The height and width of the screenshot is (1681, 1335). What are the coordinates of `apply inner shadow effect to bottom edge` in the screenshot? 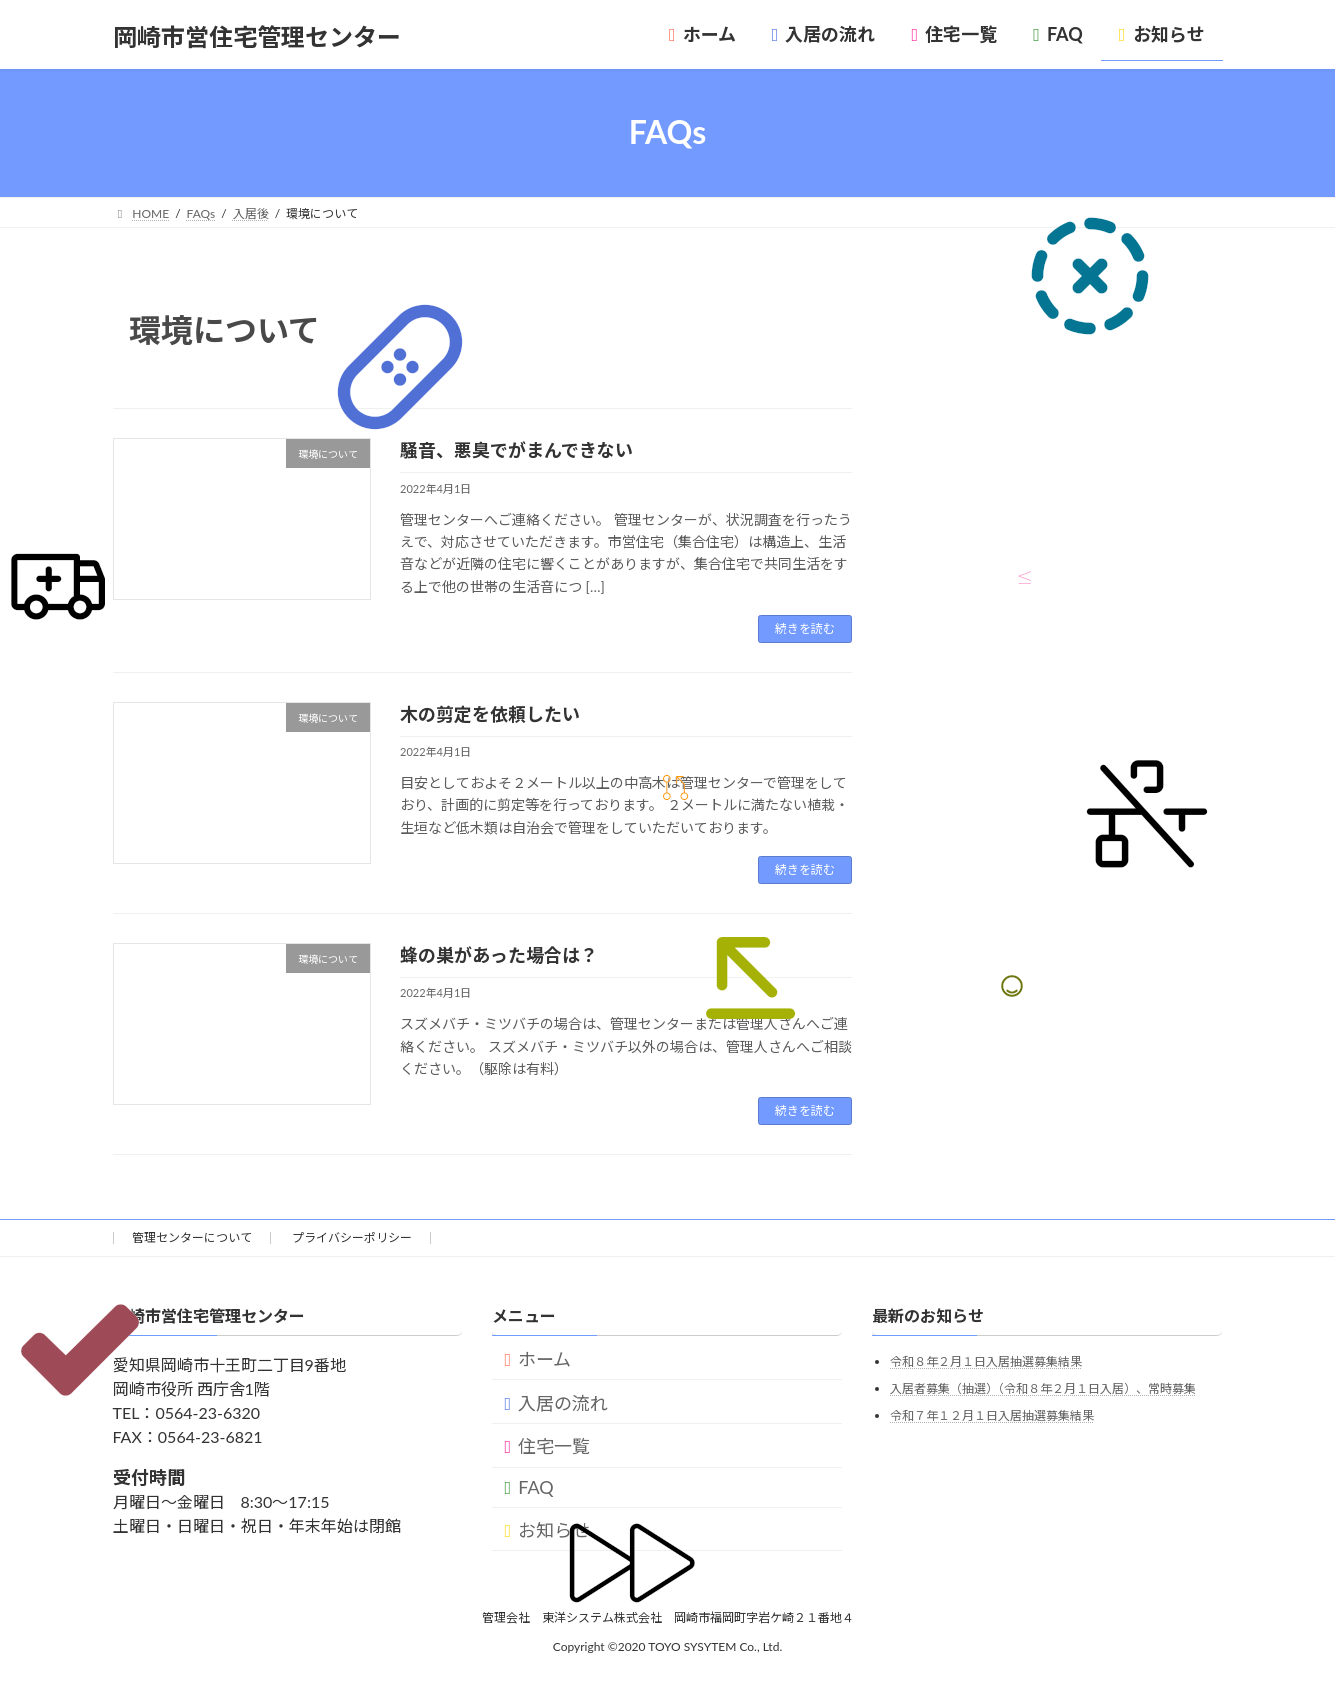 It's located at (1012, 986).